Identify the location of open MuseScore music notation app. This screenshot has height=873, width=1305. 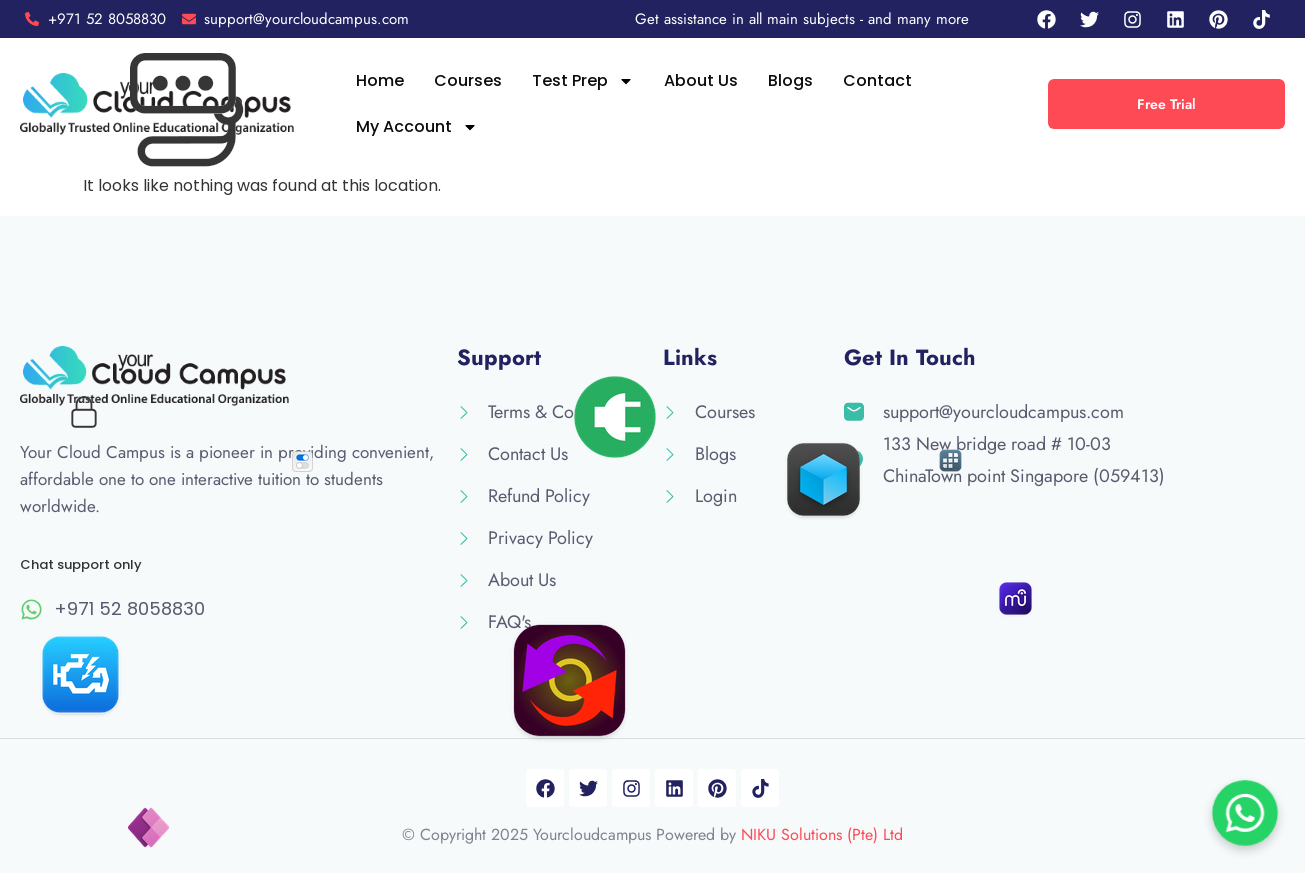
(1015, 598).